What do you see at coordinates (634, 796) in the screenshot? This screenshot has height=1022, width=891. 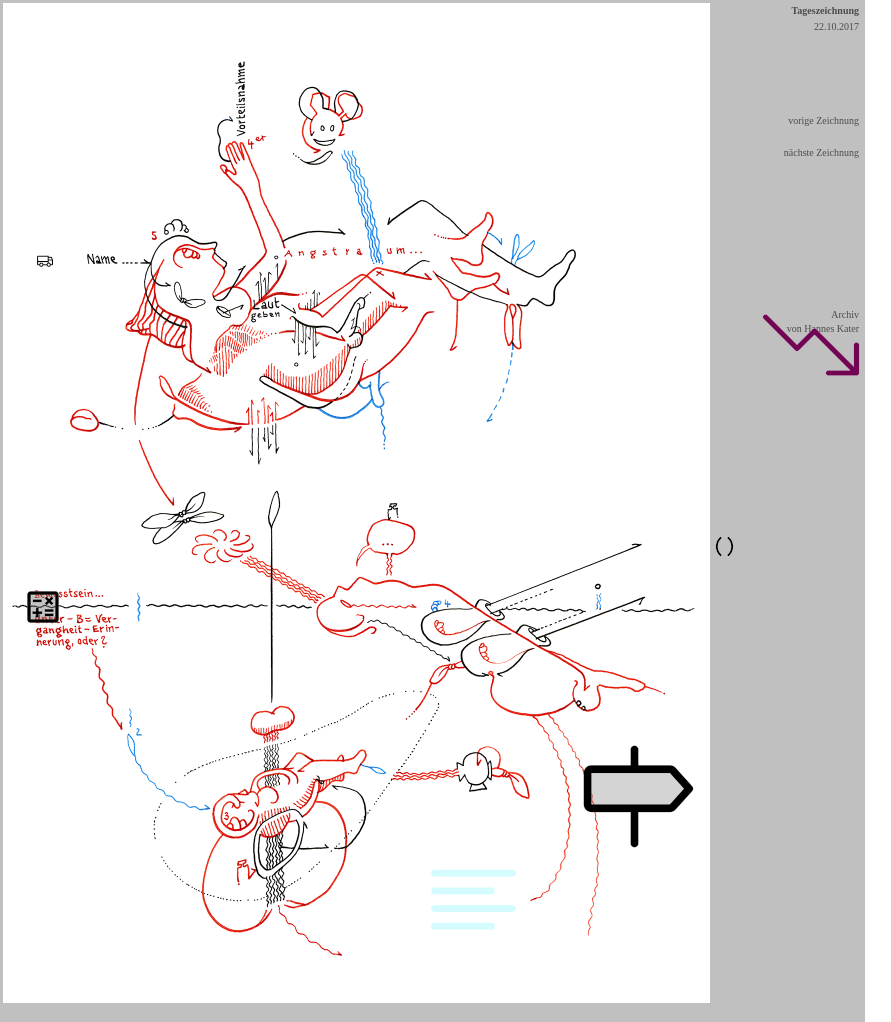 I see `navigate to directions or wayfinding` at bounding box center [634, 796].